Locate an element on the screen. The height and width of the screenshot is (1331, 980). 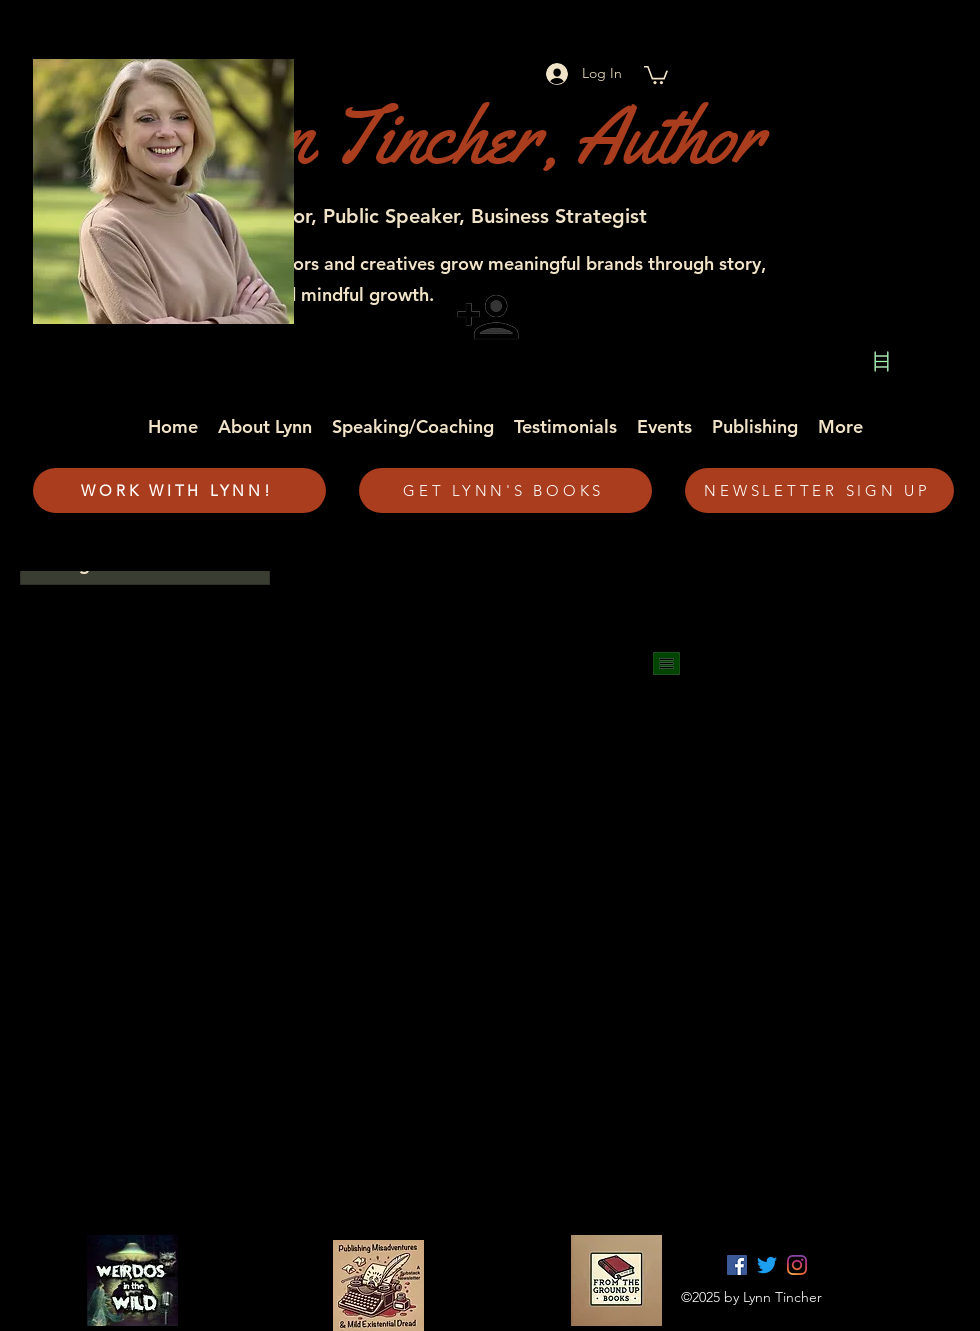
access step-by-step instructions or tutorials is located at coordinates (881, 361).